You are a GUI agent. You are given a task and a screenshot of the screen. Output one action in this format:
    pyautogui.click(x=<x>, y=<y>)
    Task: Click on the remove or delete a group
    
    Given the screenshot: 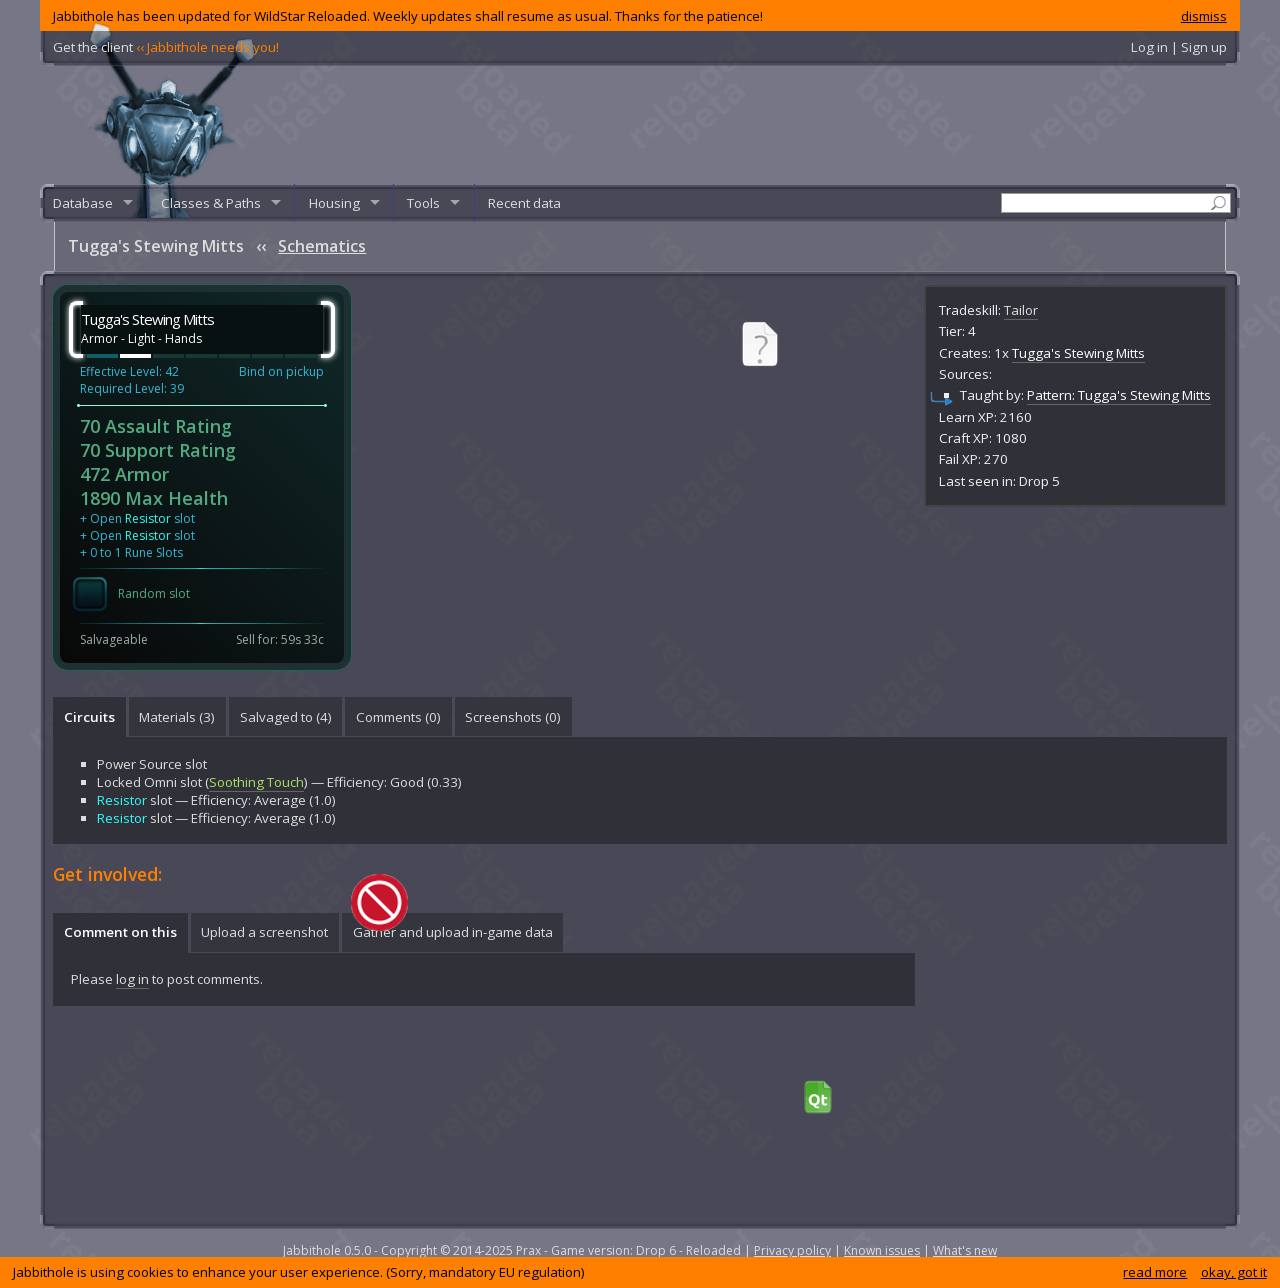 What is the action you would take?
    pyautogui.click(x=379, y=902)
    